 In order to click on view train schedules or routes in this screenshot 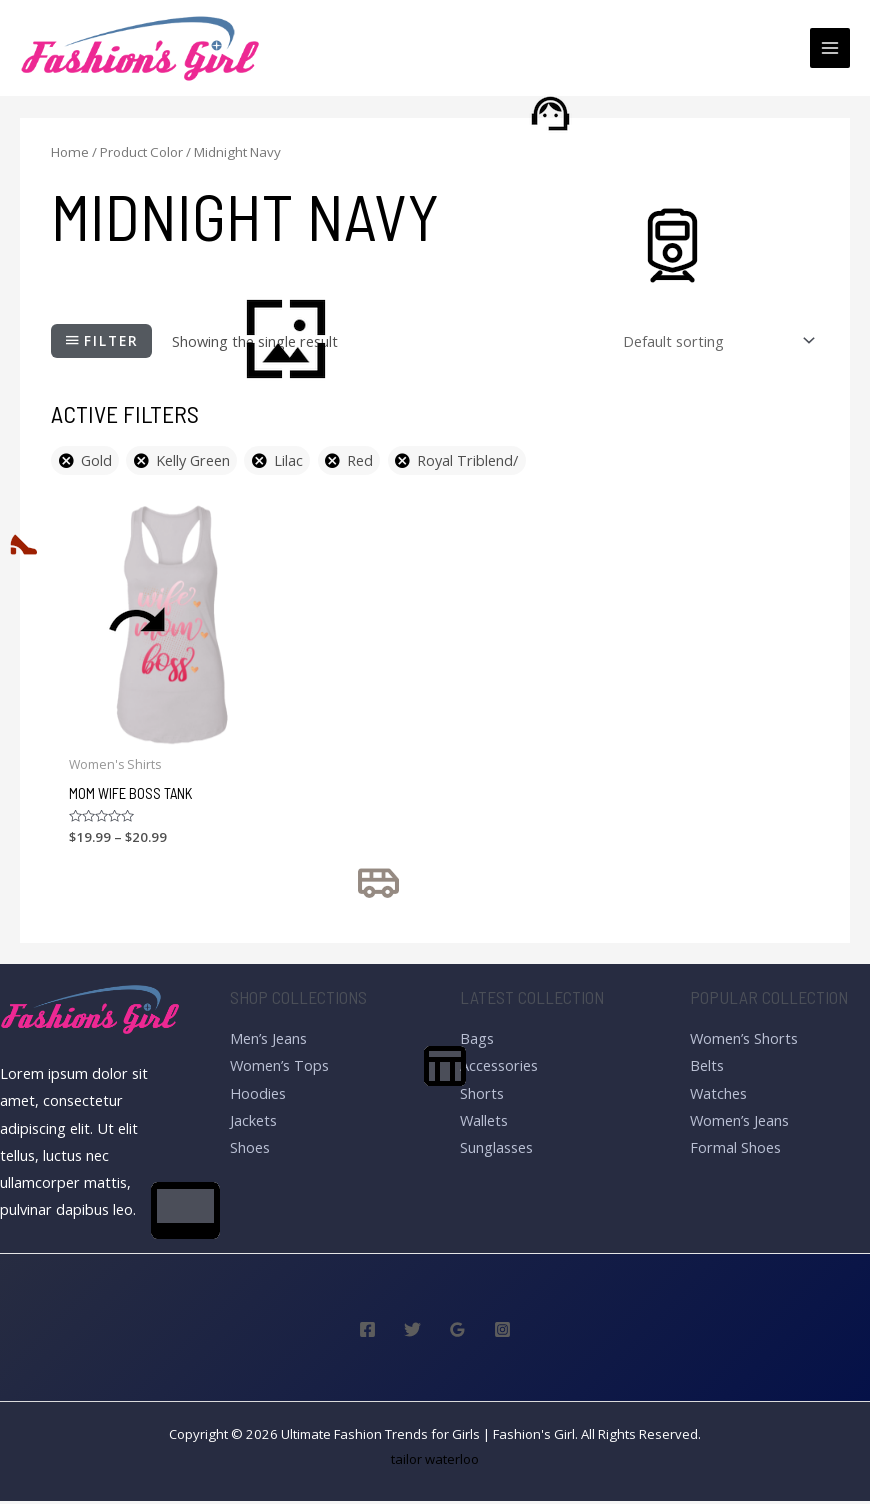, I will do `click(672, 245)`.